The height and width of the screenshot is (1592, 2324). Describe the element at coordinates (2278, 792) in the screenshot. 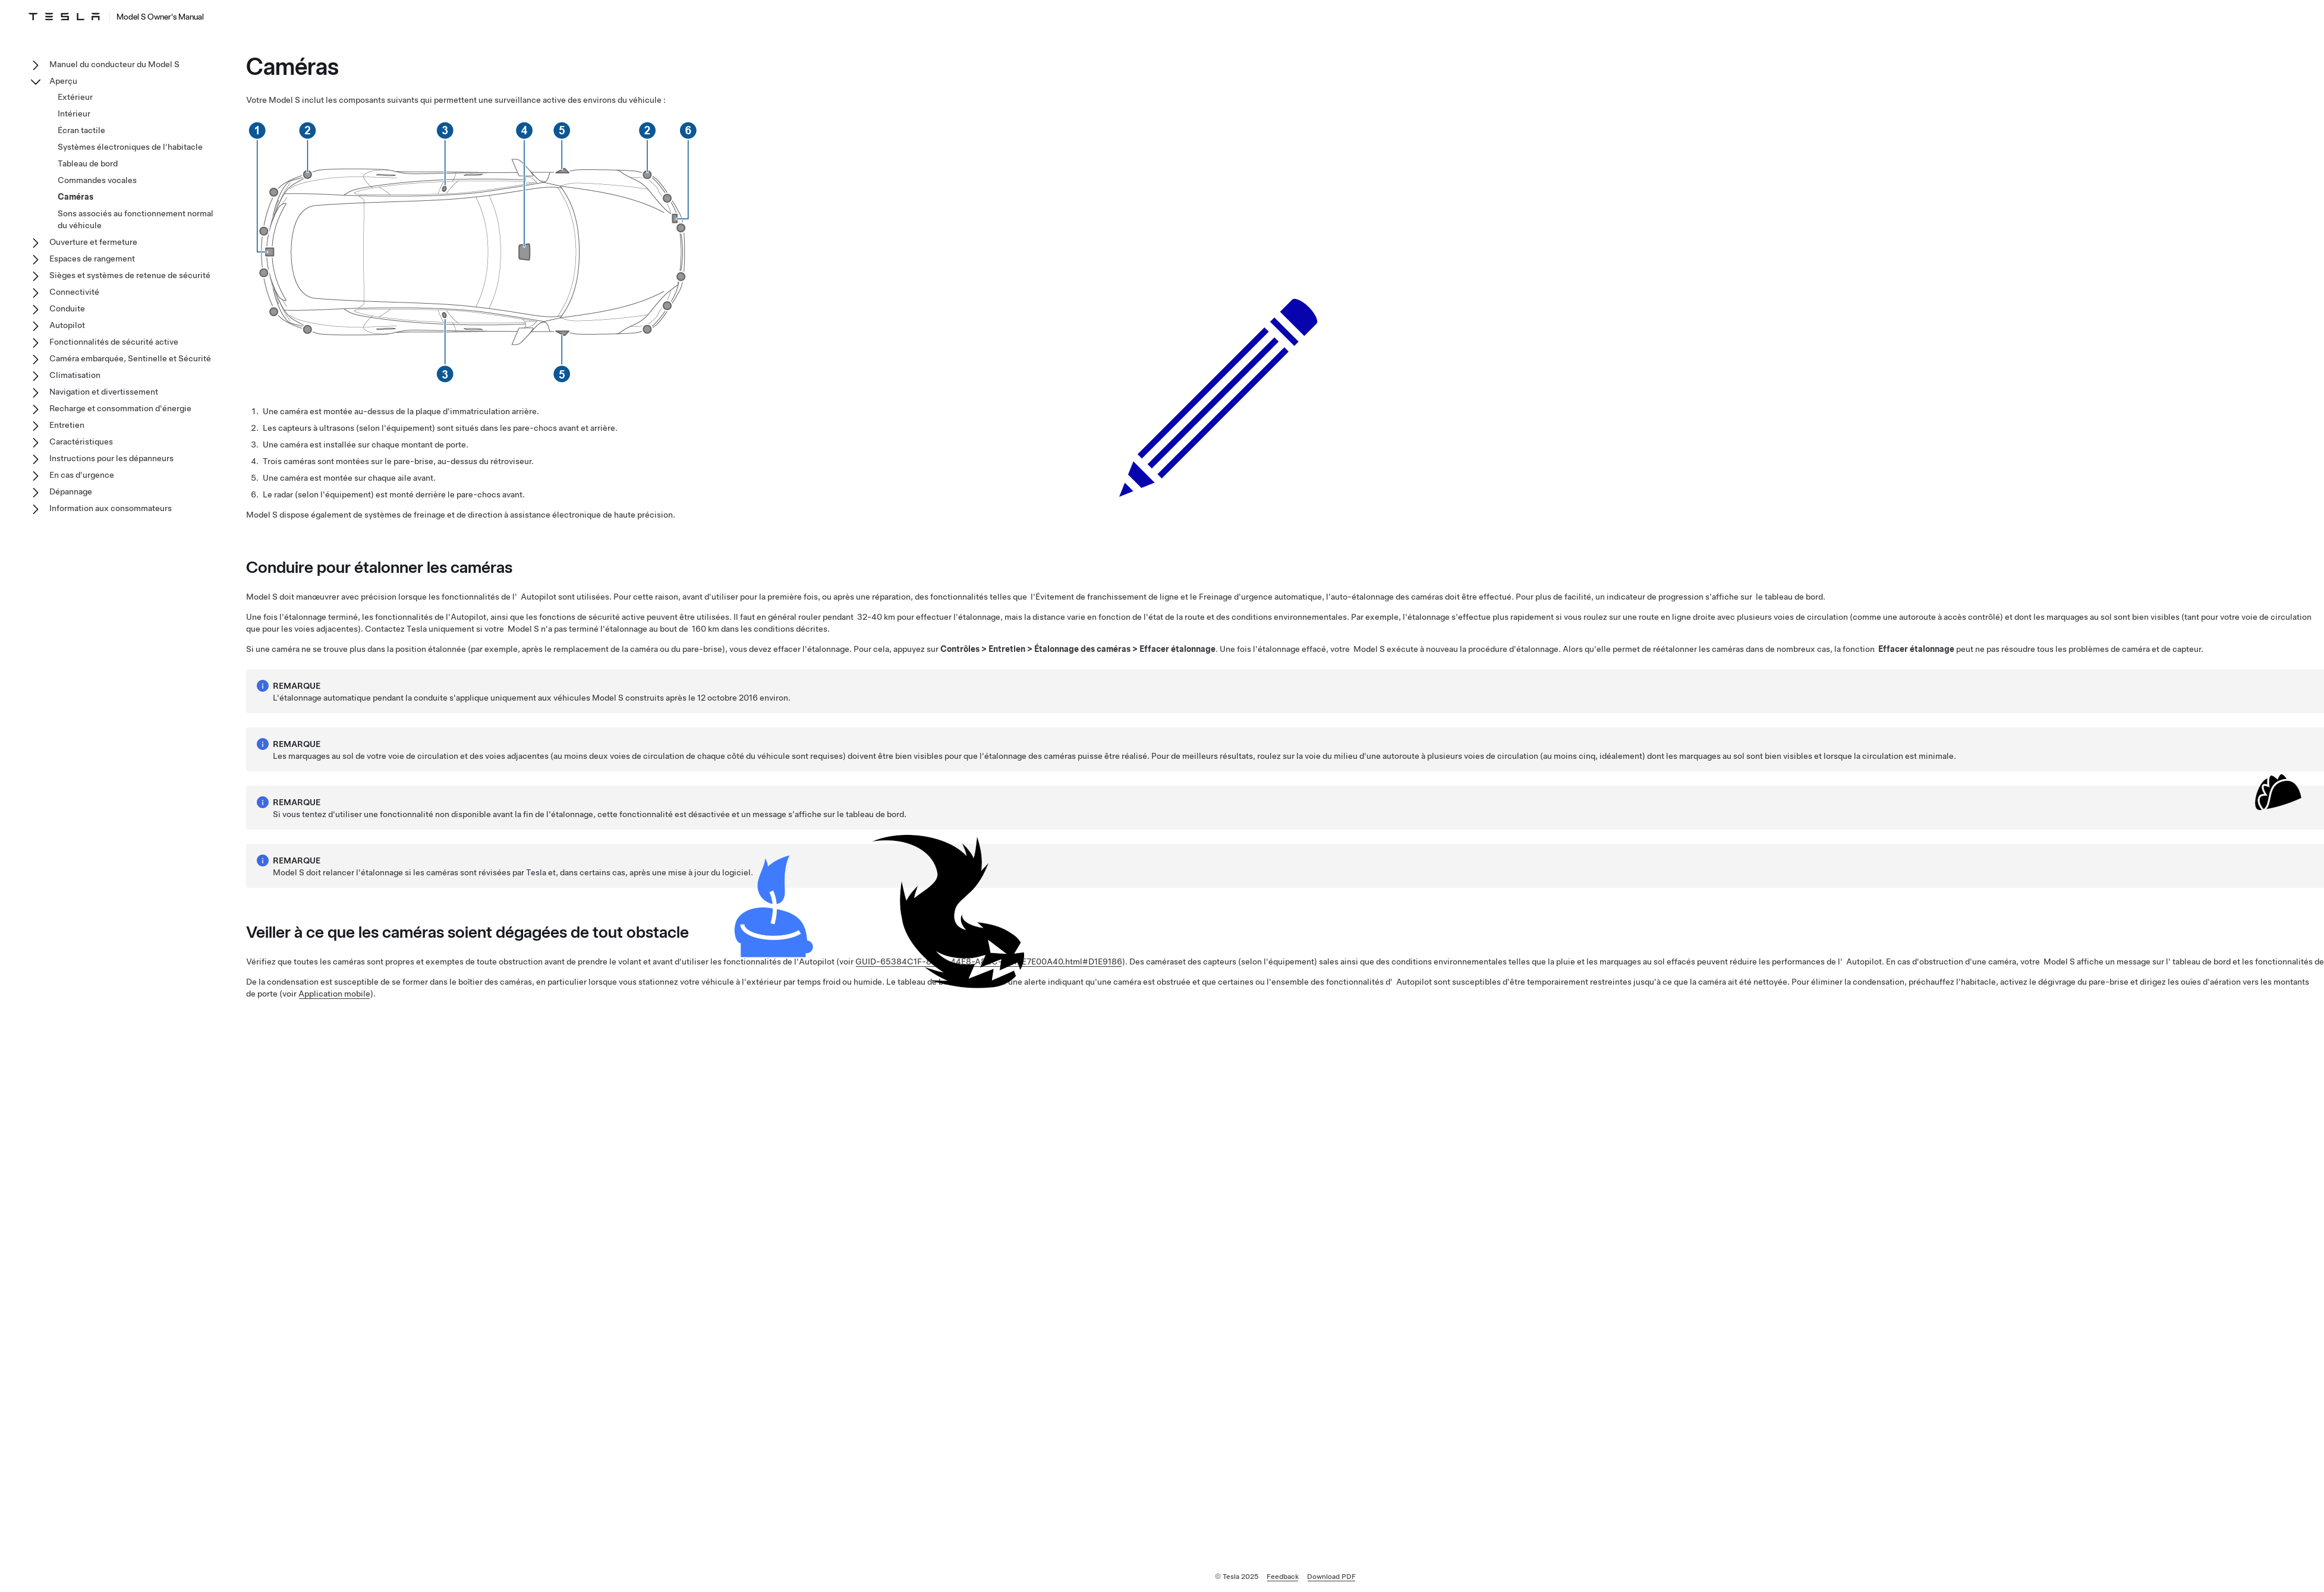

I see `browse mexican food options` at that location.